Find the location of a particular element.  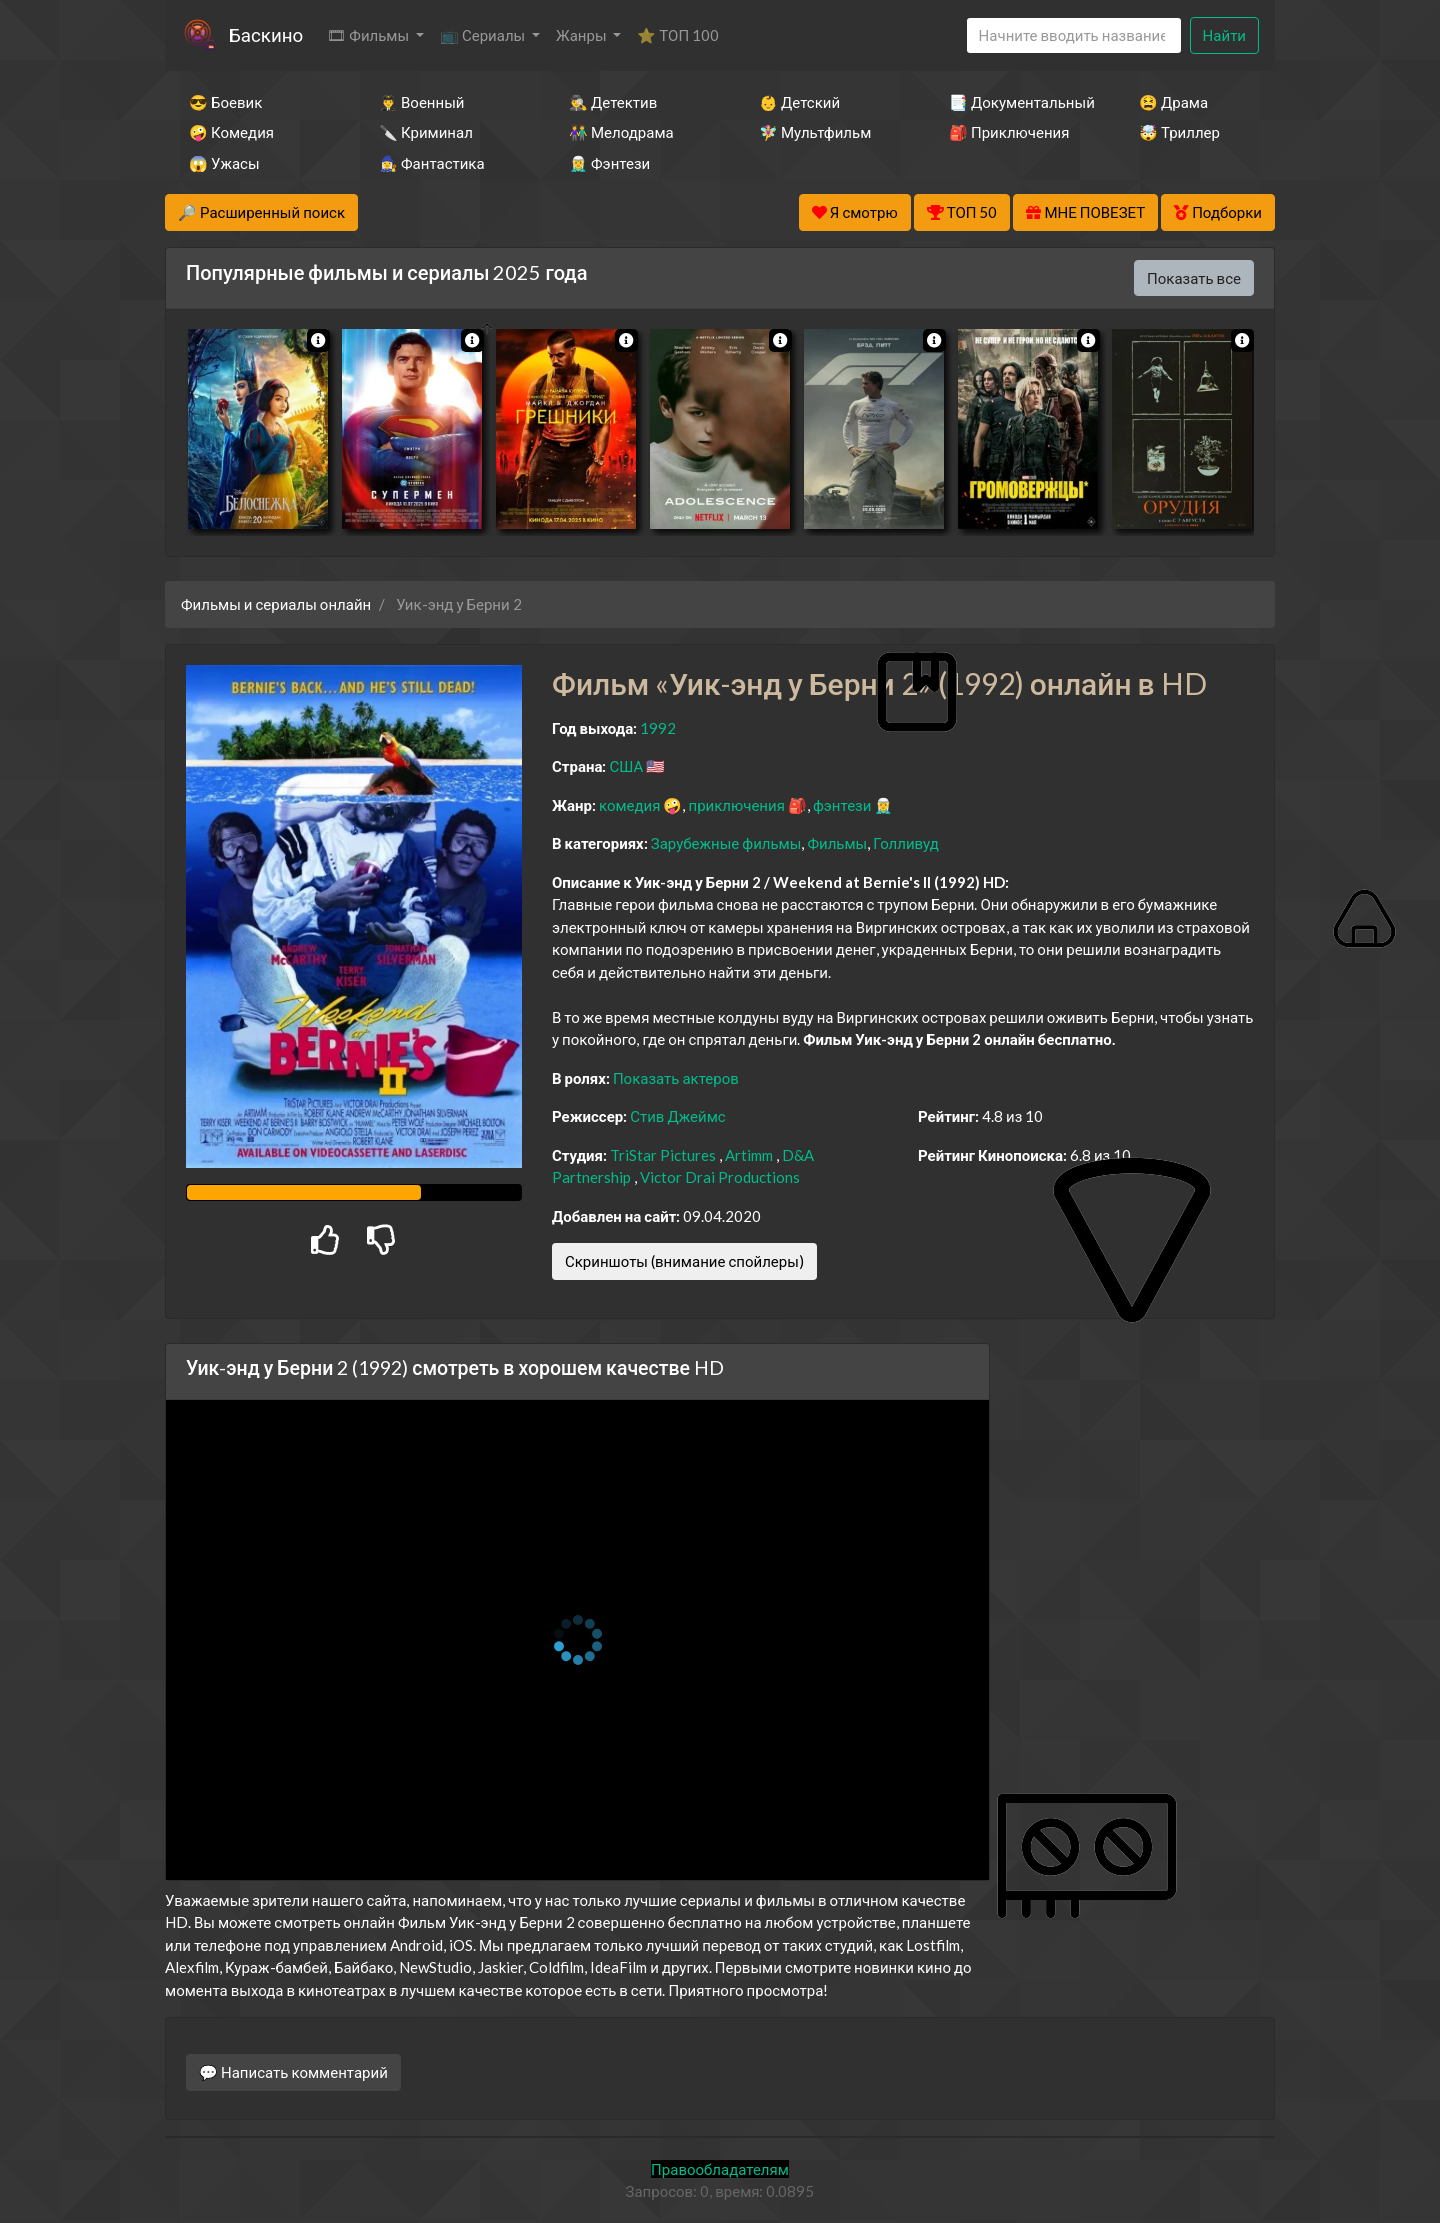

view photo album is located at coordinates (917, 692).